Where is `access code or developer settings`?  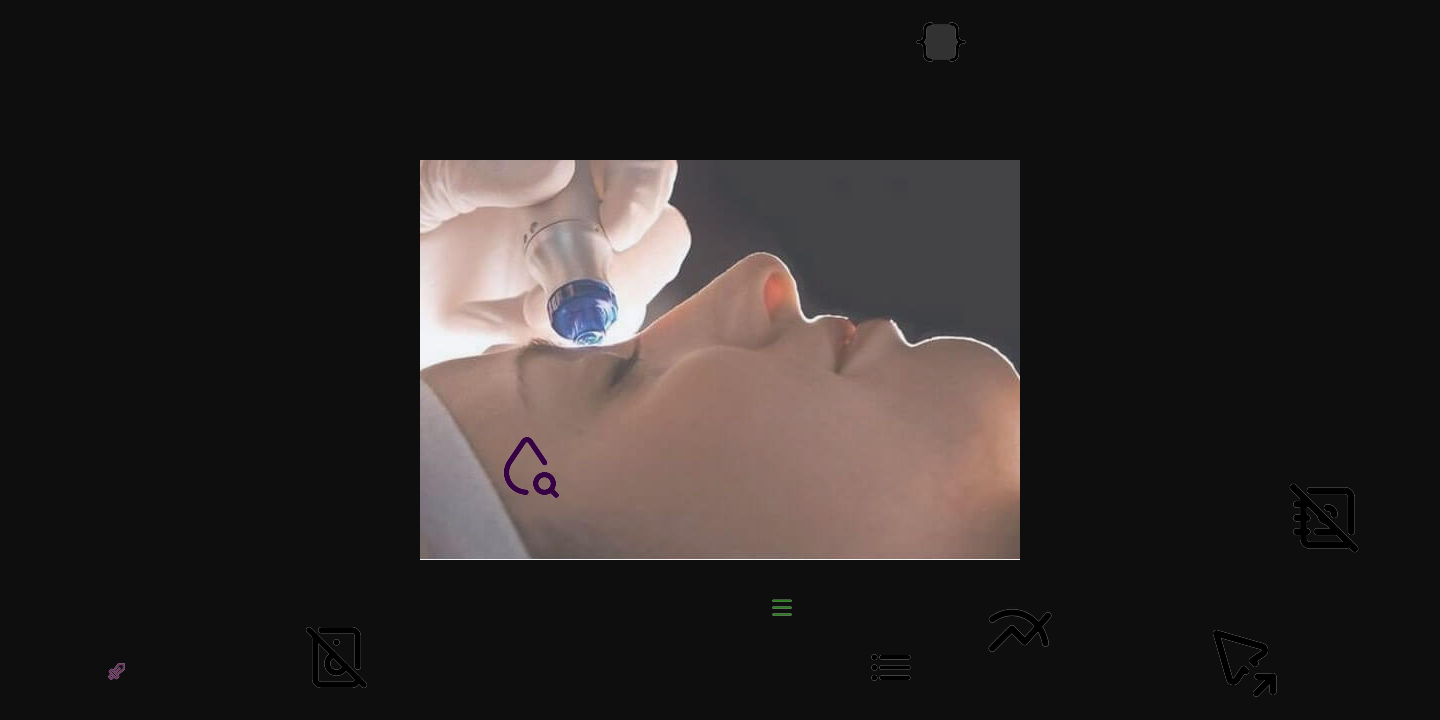
access code or developer settings is located at coordinates (941, 42).